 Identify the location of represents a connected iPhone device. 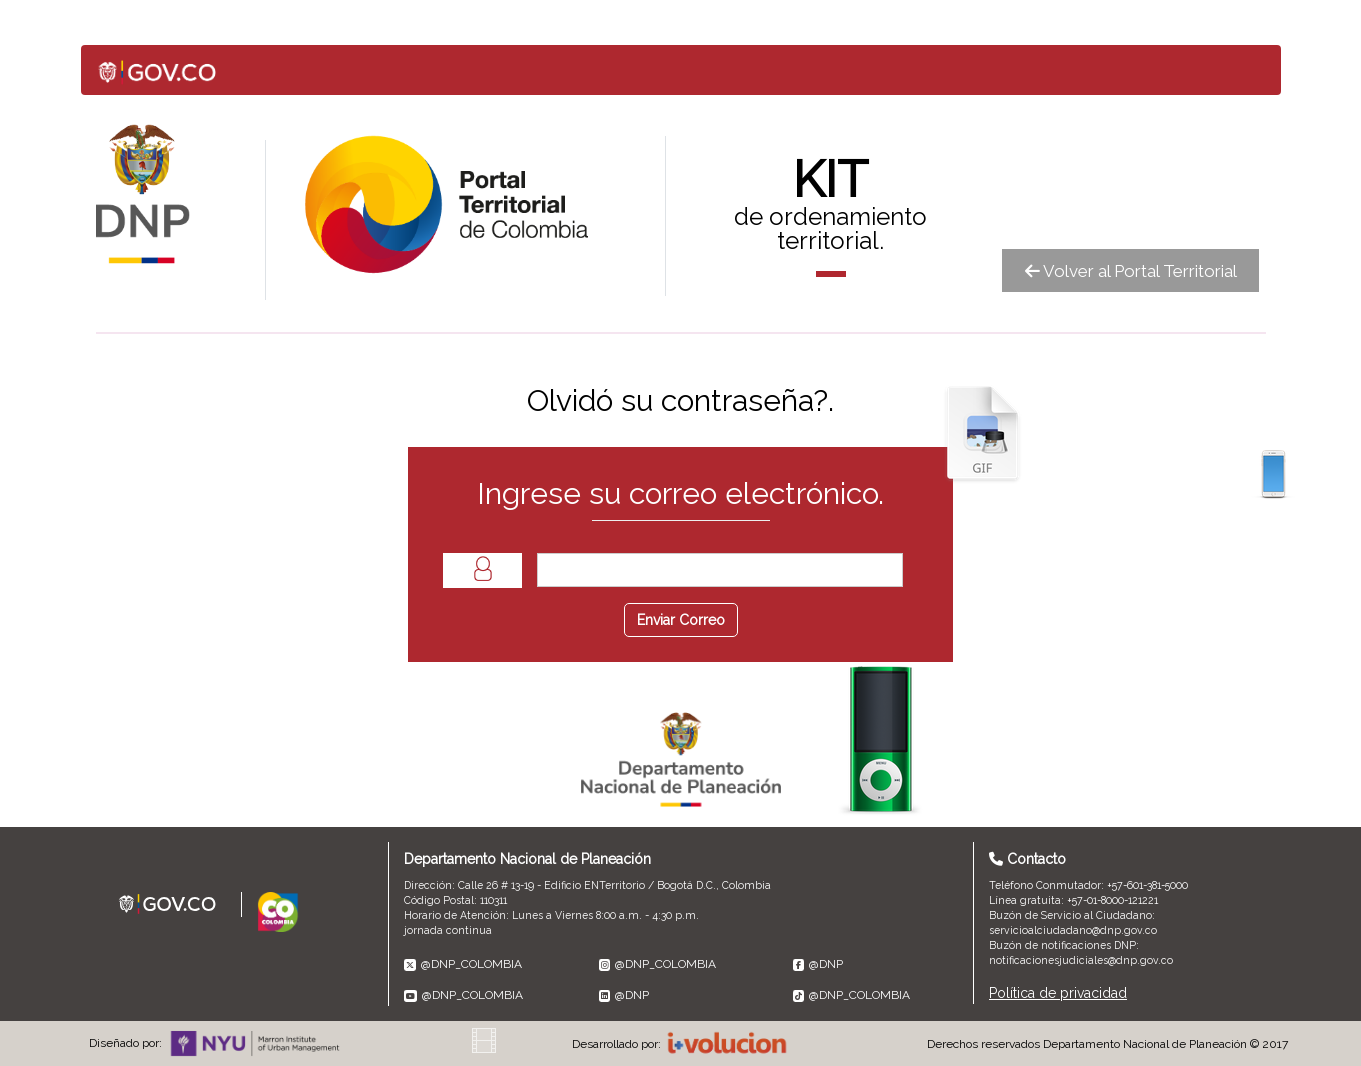
(1273, 474).